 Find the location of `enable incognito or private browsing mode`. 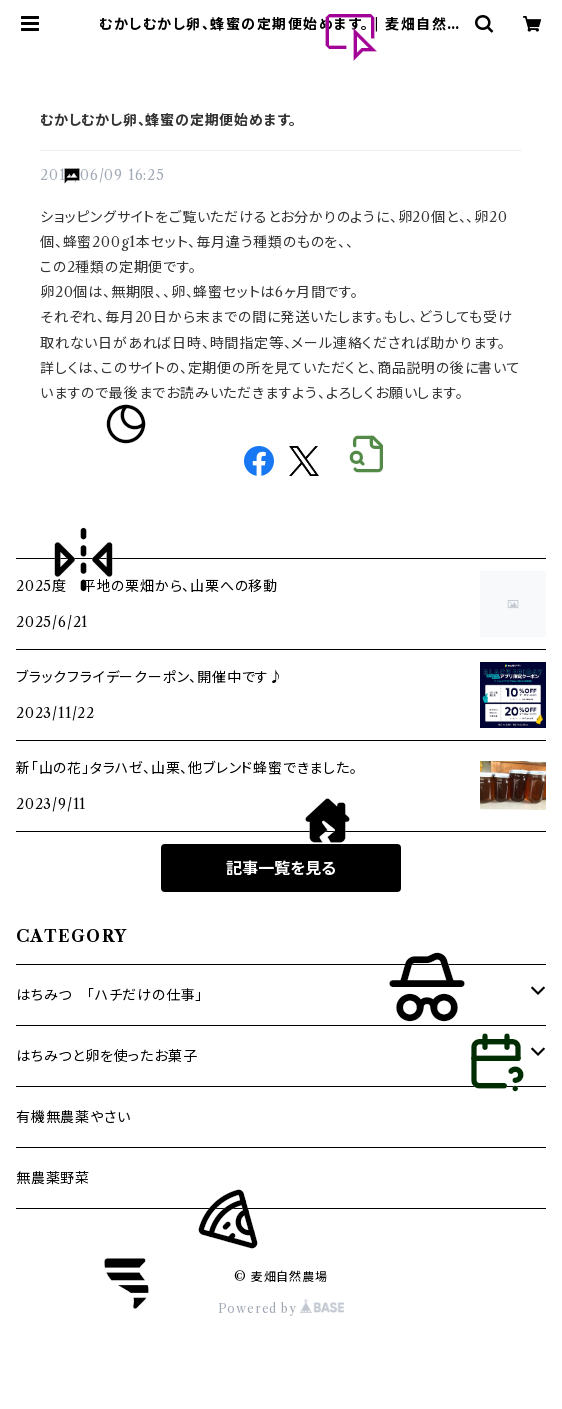

enable incognito or private browsing mode is located at coordinates (427, 987).